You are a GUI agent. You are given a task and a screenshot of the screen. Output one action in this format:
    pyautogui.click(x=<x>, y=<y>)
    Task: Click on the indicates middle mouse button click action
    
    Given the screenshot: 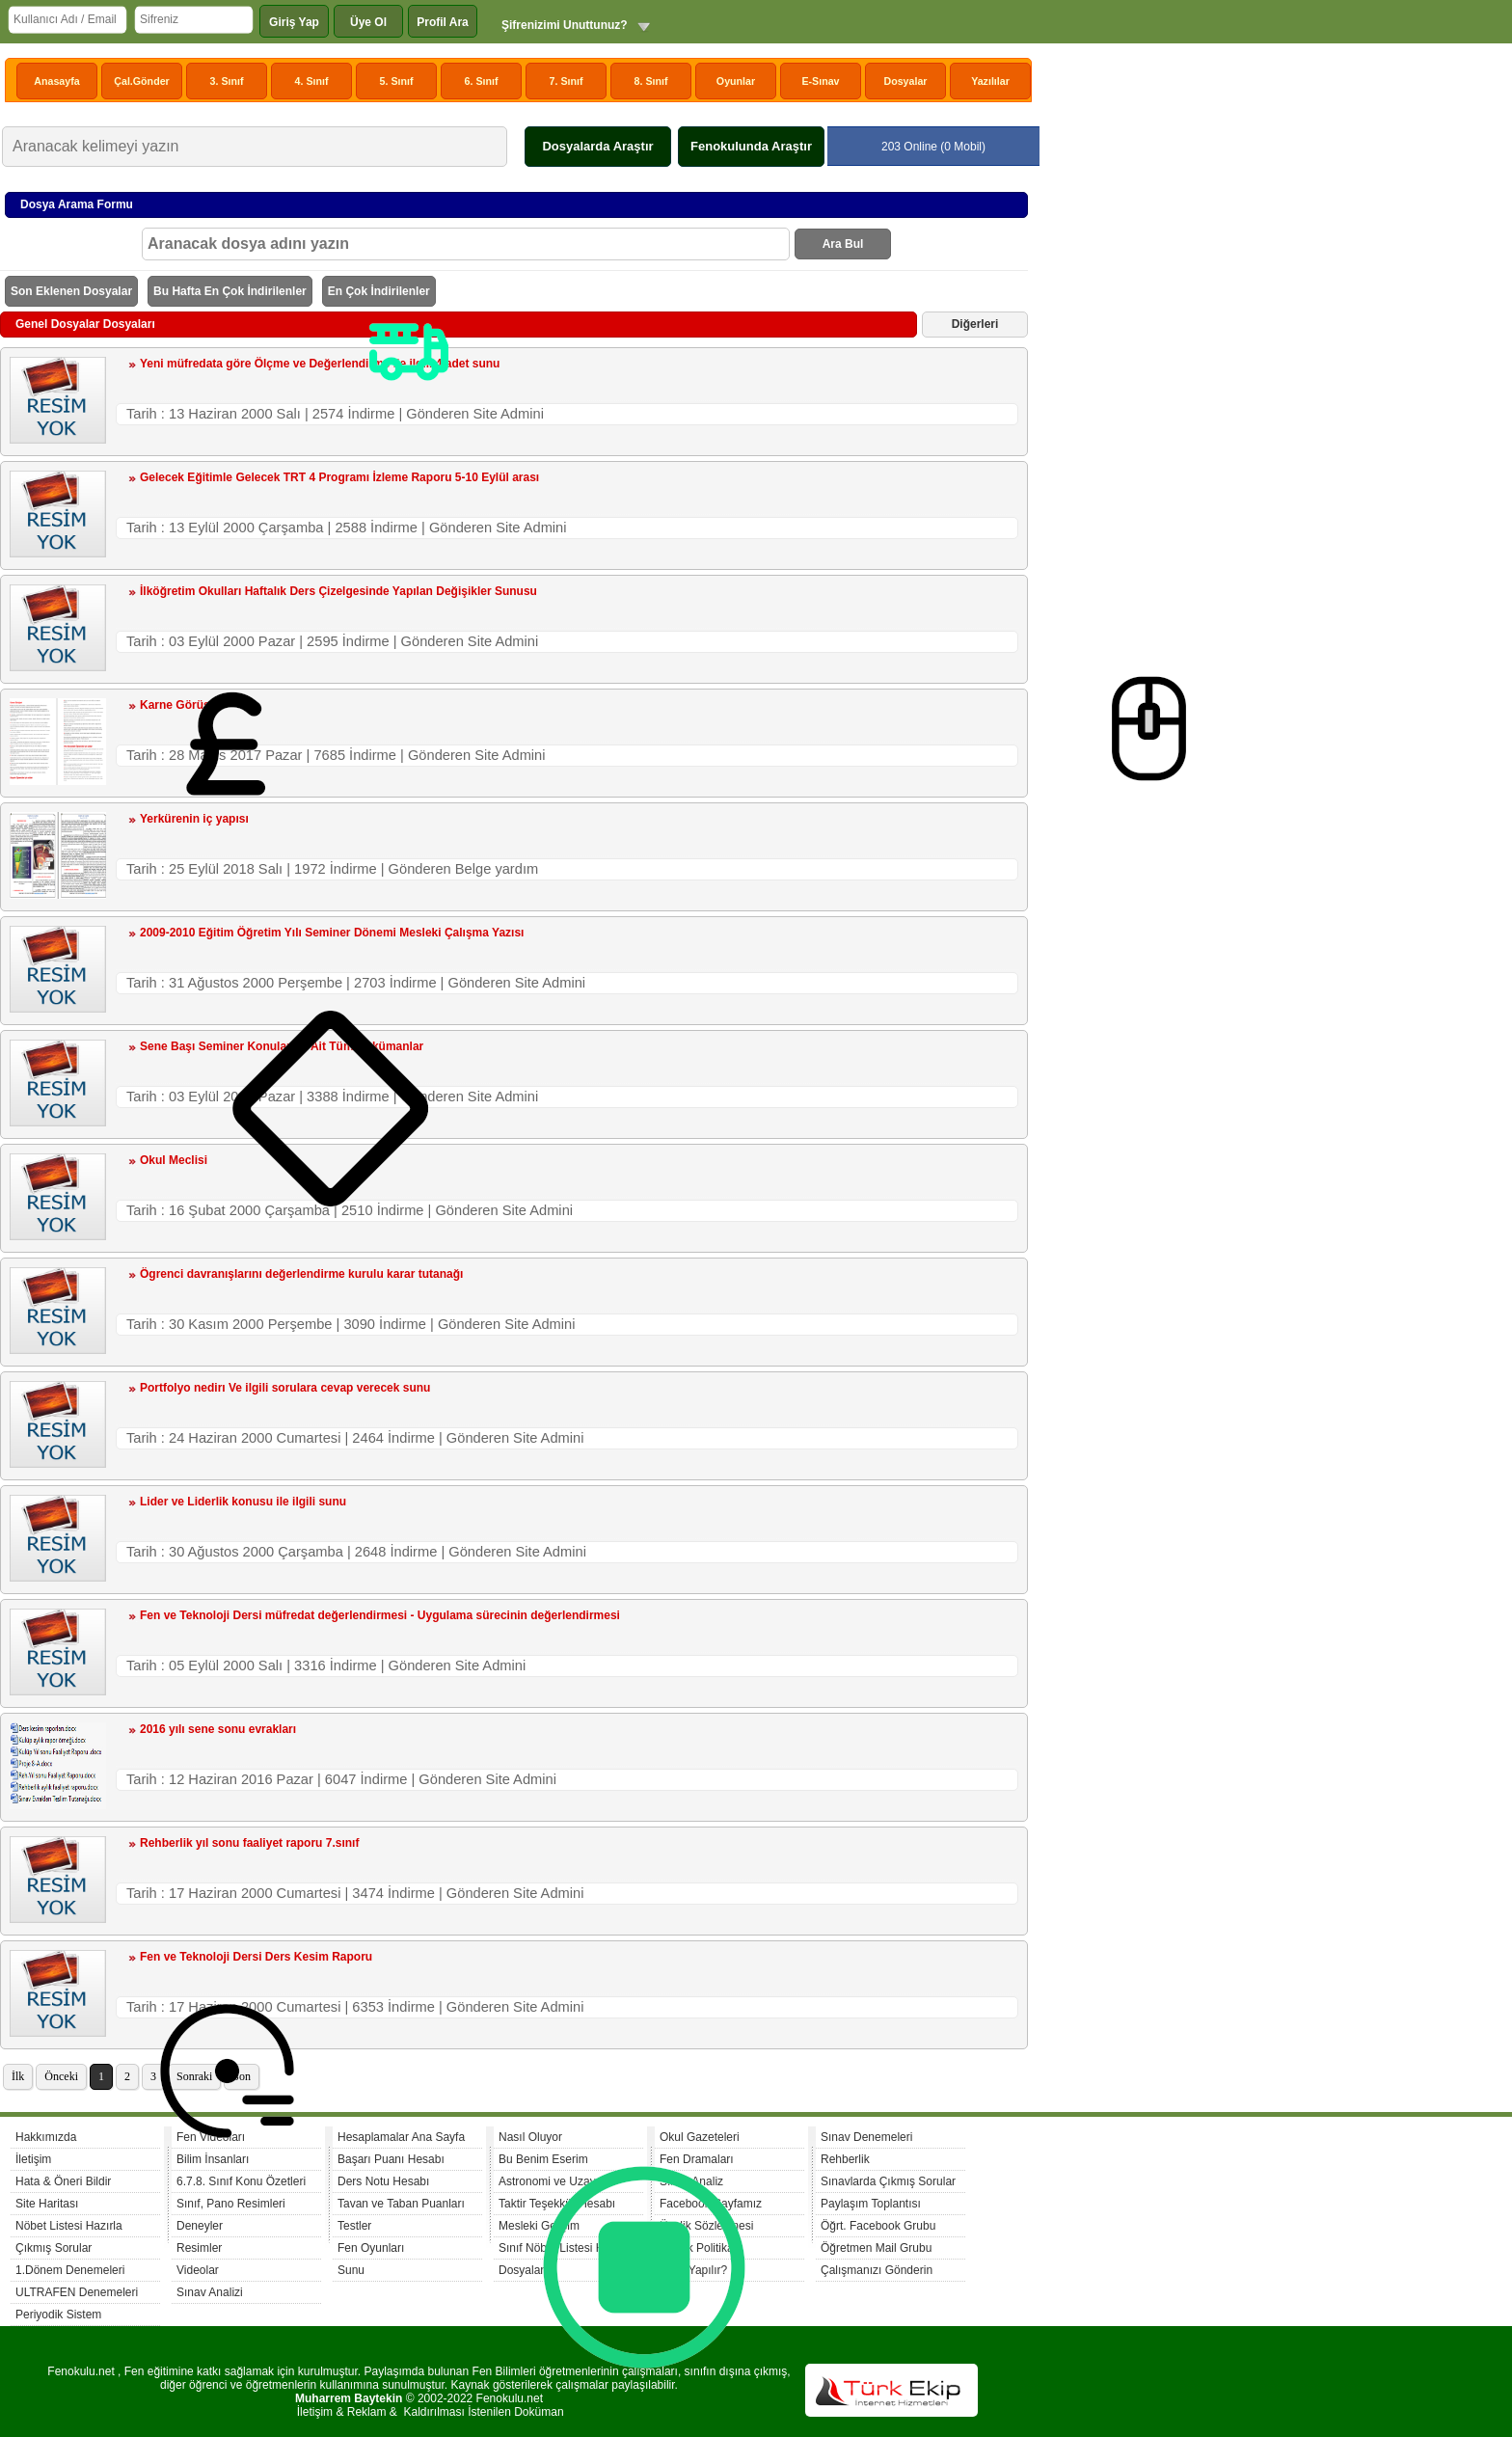 What is the action you would take?
    pyautogui.click(x=1148, y=728)
    